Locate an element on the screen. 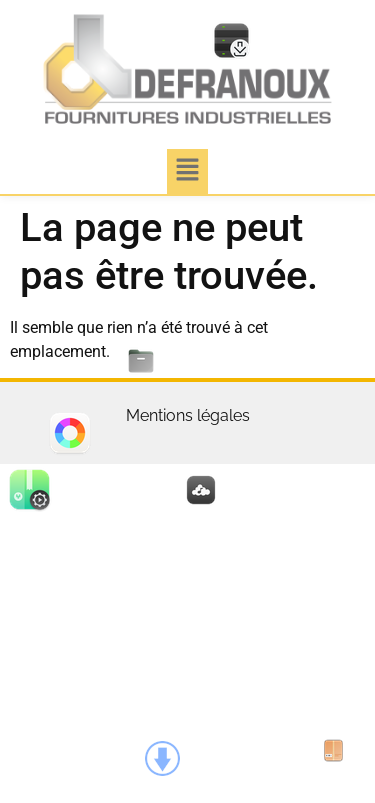 The height and width of the screenshot is (803, 375). open puddletag audio tag editor is located at coordinates (201, 490).